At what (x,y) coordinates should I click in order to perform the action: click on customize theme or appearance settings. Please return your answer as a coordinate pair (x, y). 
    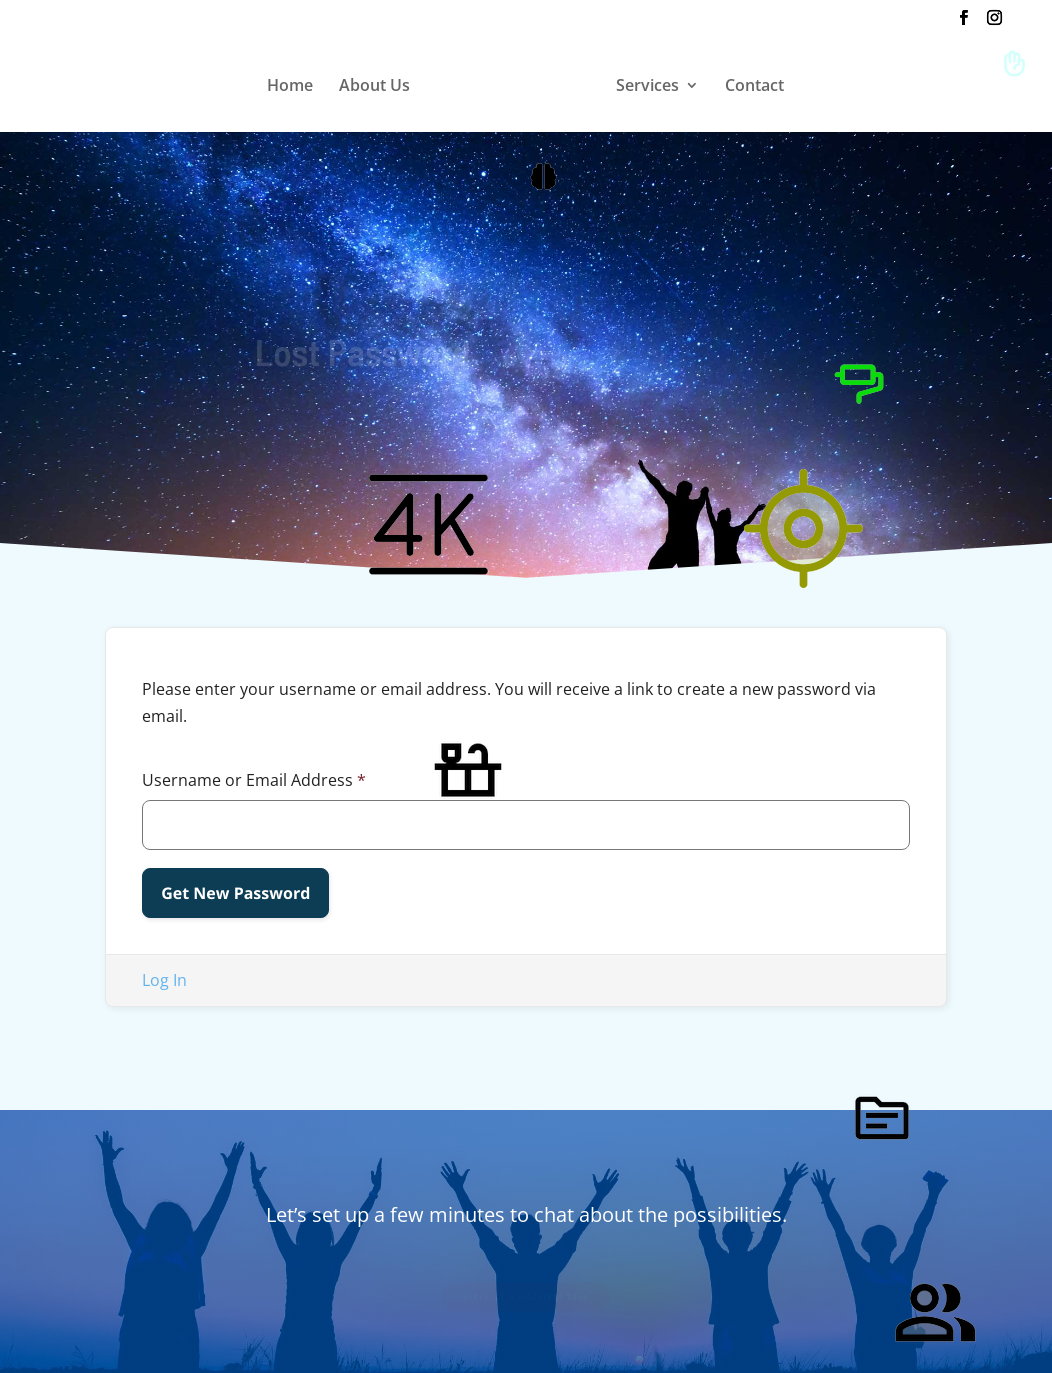
    Looking at the image, I should click on (859, 381).